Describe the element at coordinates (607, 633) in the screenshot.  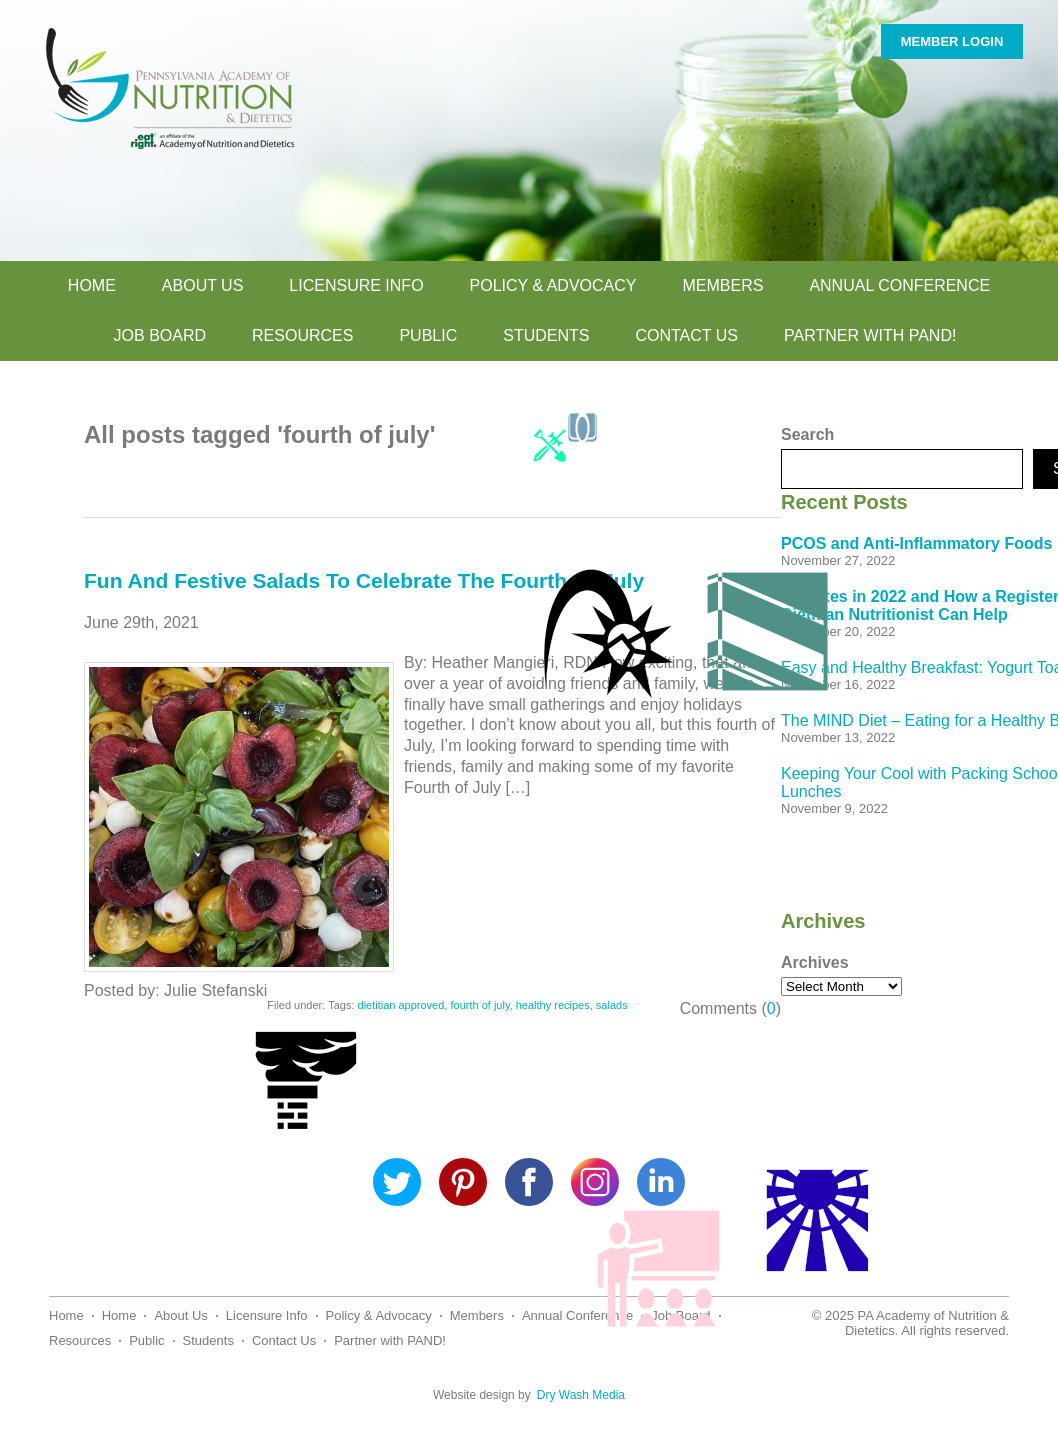
I see `basketball slam dunk with impact effect` at that location.